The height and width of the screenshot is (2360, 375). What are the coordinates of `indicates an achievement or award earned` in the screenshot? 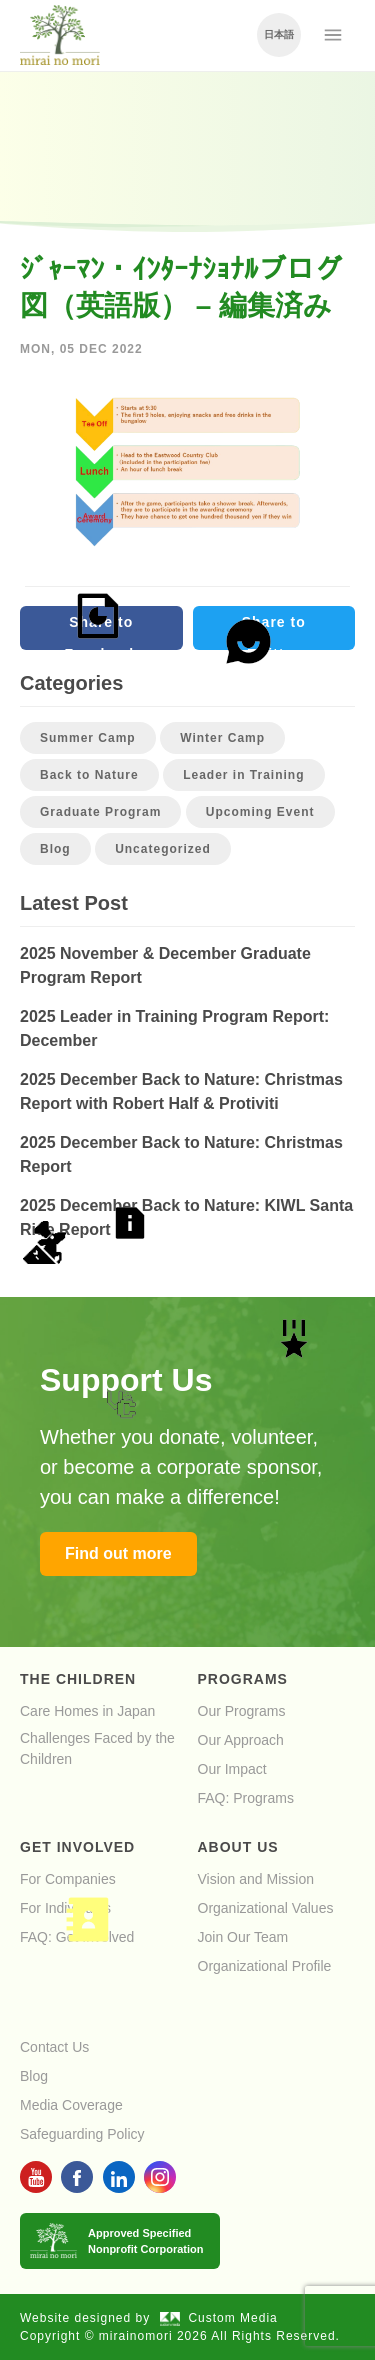 It's located at (294, 1338).